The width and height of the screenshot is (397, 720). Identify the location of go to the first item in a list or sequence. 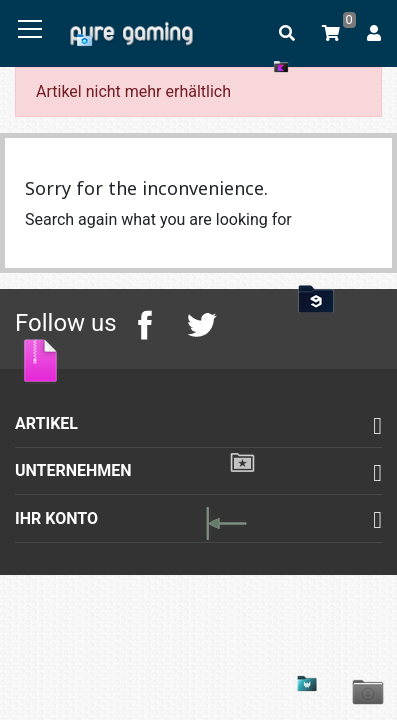
(226, 523).